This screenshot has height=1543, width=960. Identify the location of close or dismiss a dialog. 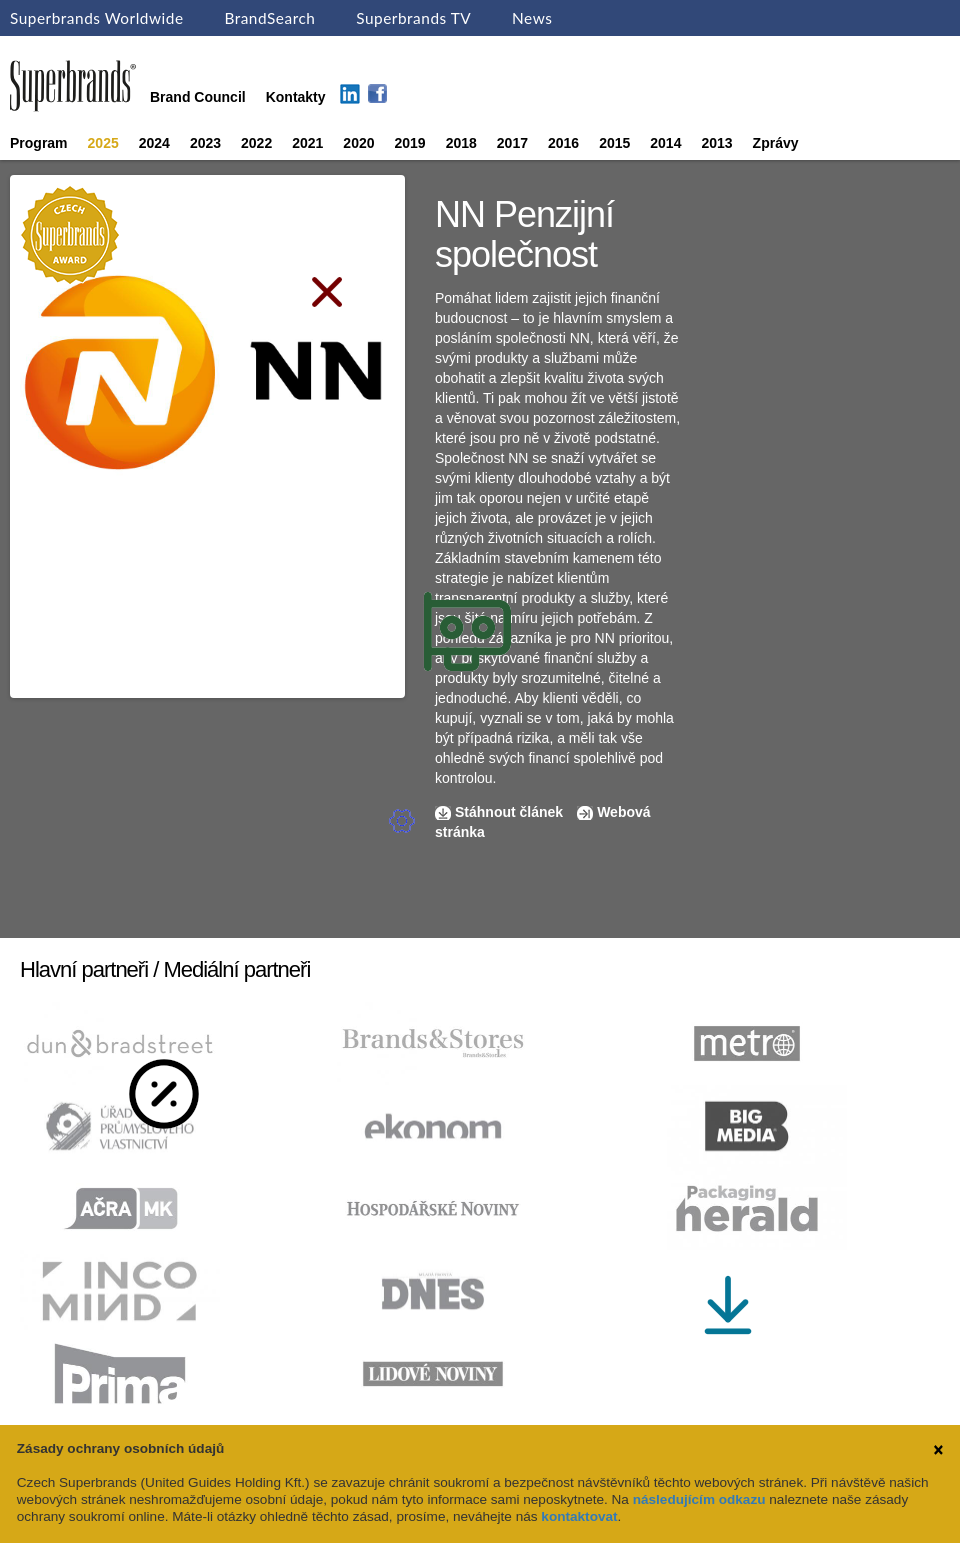
(327, 292).